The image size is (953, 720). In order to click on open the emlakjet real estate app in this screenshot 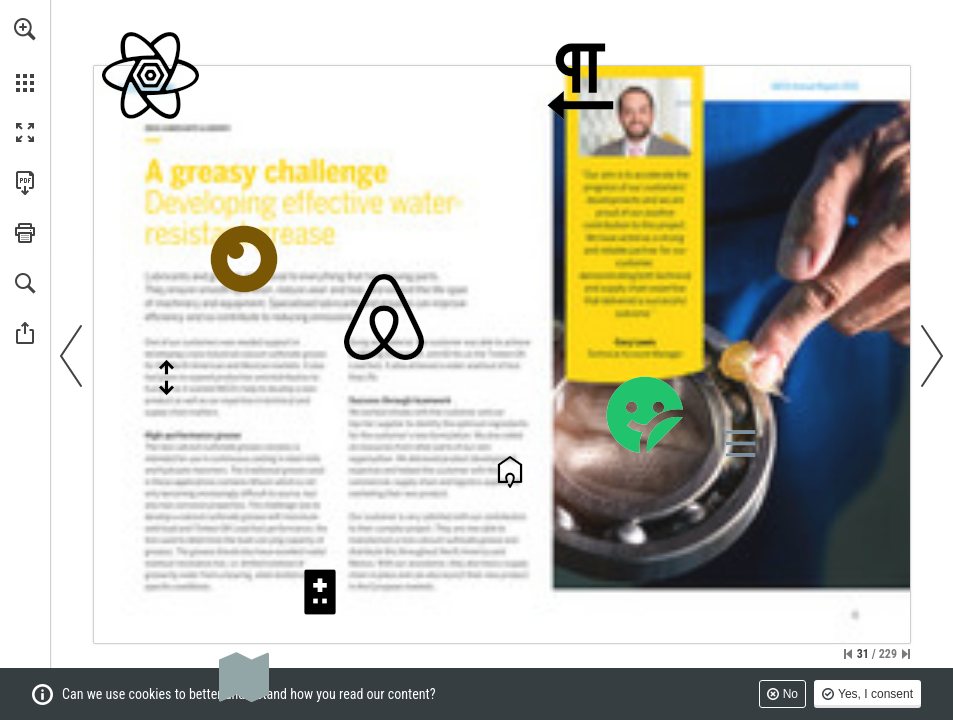, I will do `click(510, 472)`.